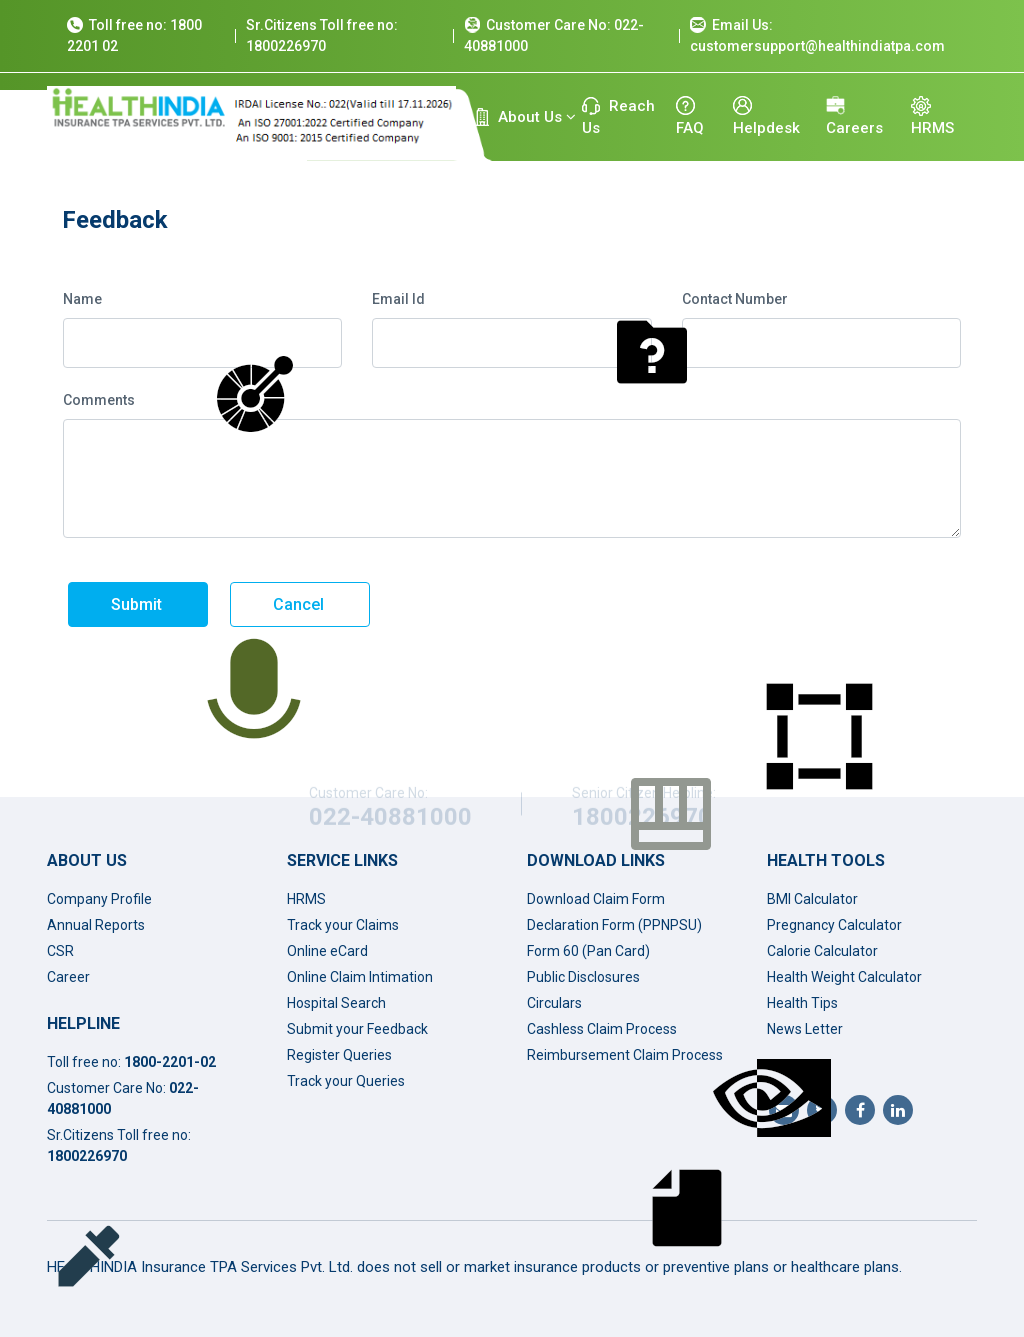 The width and height of the screenshot is (1024, 1337). Describe the element at coordinates (772, 1098) in the screenshot. I see `nvidia brand logo` at that location.